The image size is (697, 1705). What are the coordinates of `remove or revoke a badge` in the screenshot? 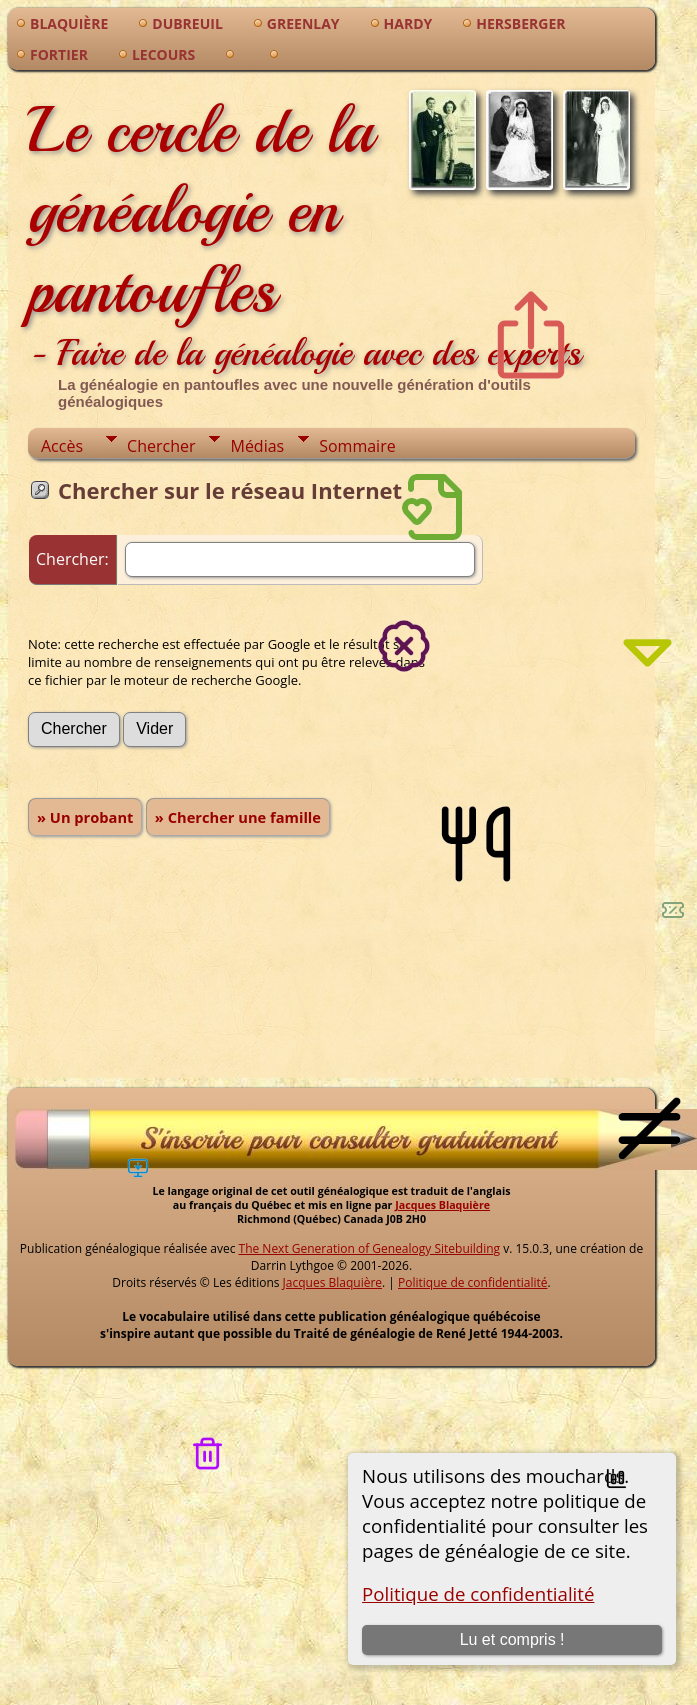 It's located at (404, 646).